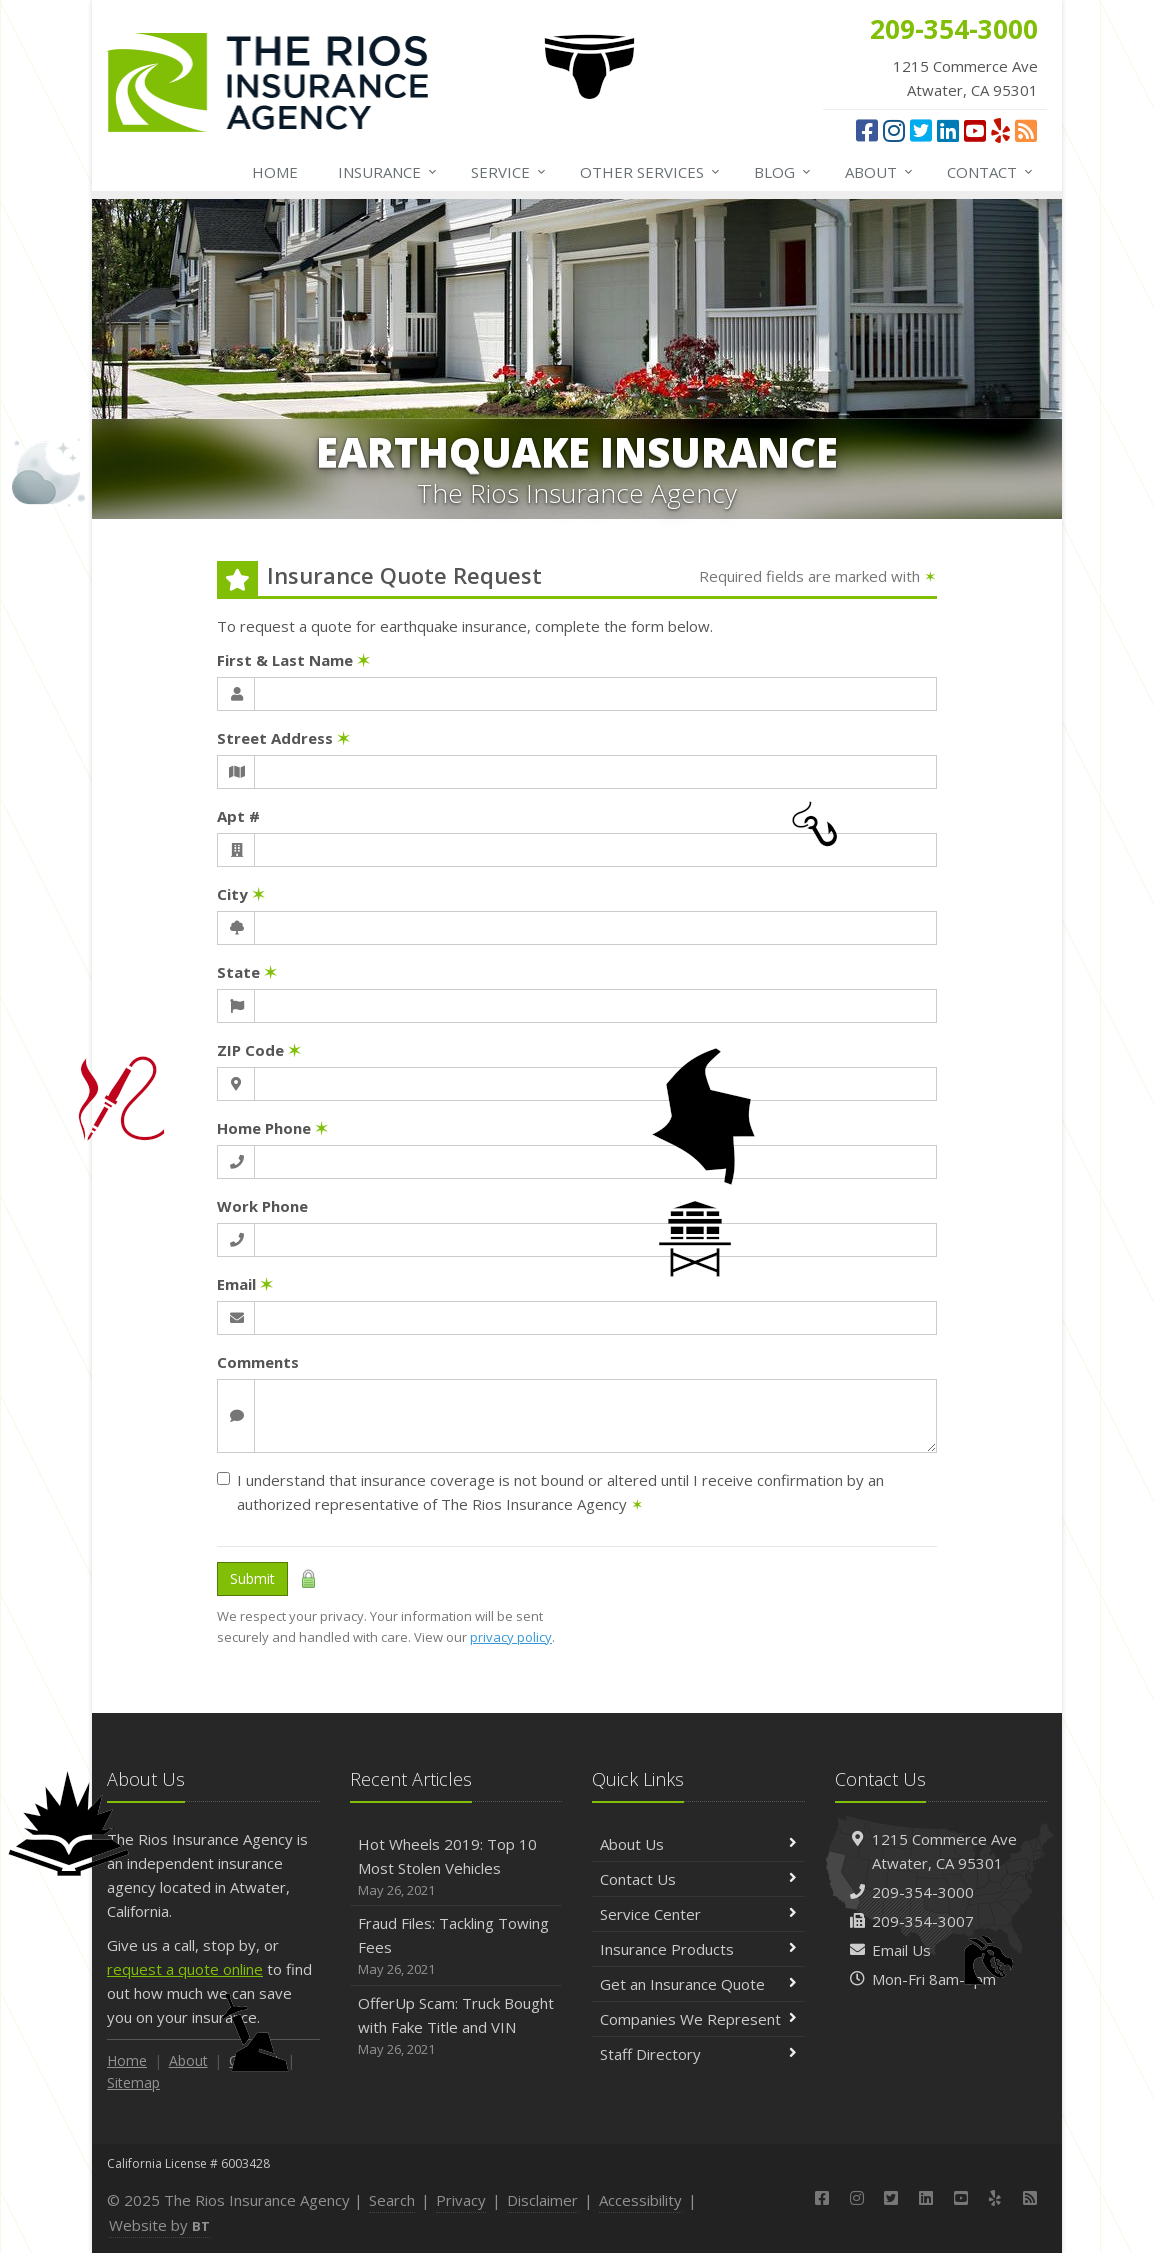 The width and height of the screenshot is (1154, 2253). I want to click on indicates a water tower landmark or structure, so click(695, 1238).